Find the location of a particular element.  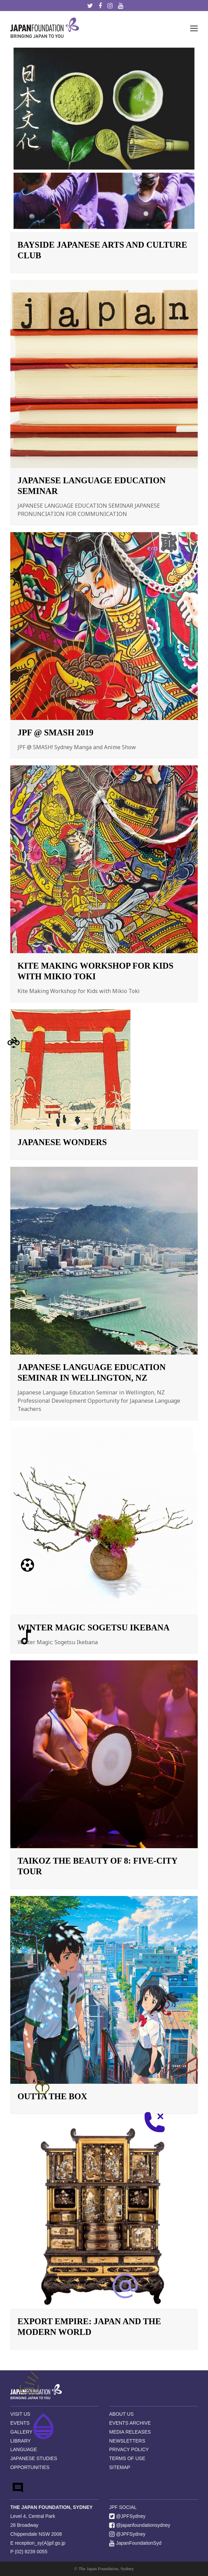

select electric bike as transportation mode is located at coordinates (13, 1043).